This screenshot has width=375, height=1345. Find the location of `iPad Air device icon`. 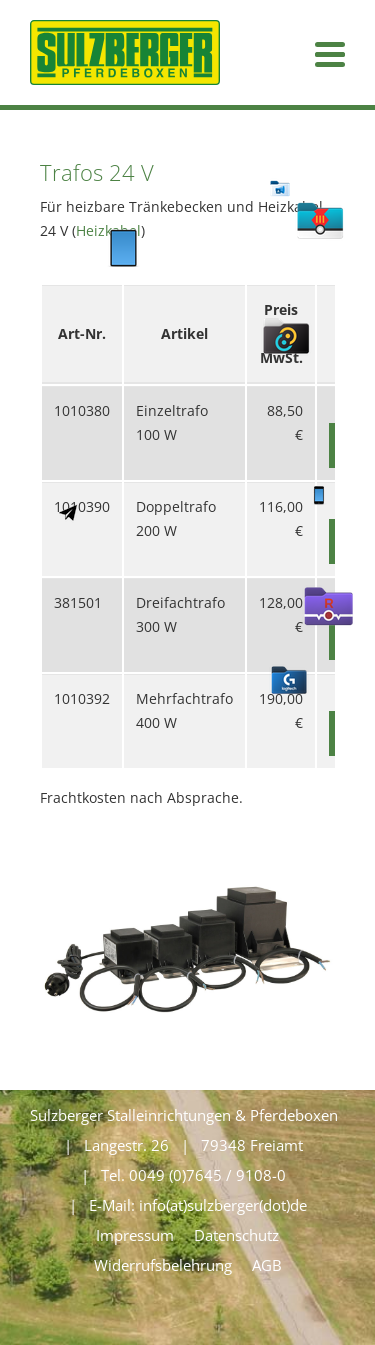

iPad Air device icon is located at coordinates (123, 248).